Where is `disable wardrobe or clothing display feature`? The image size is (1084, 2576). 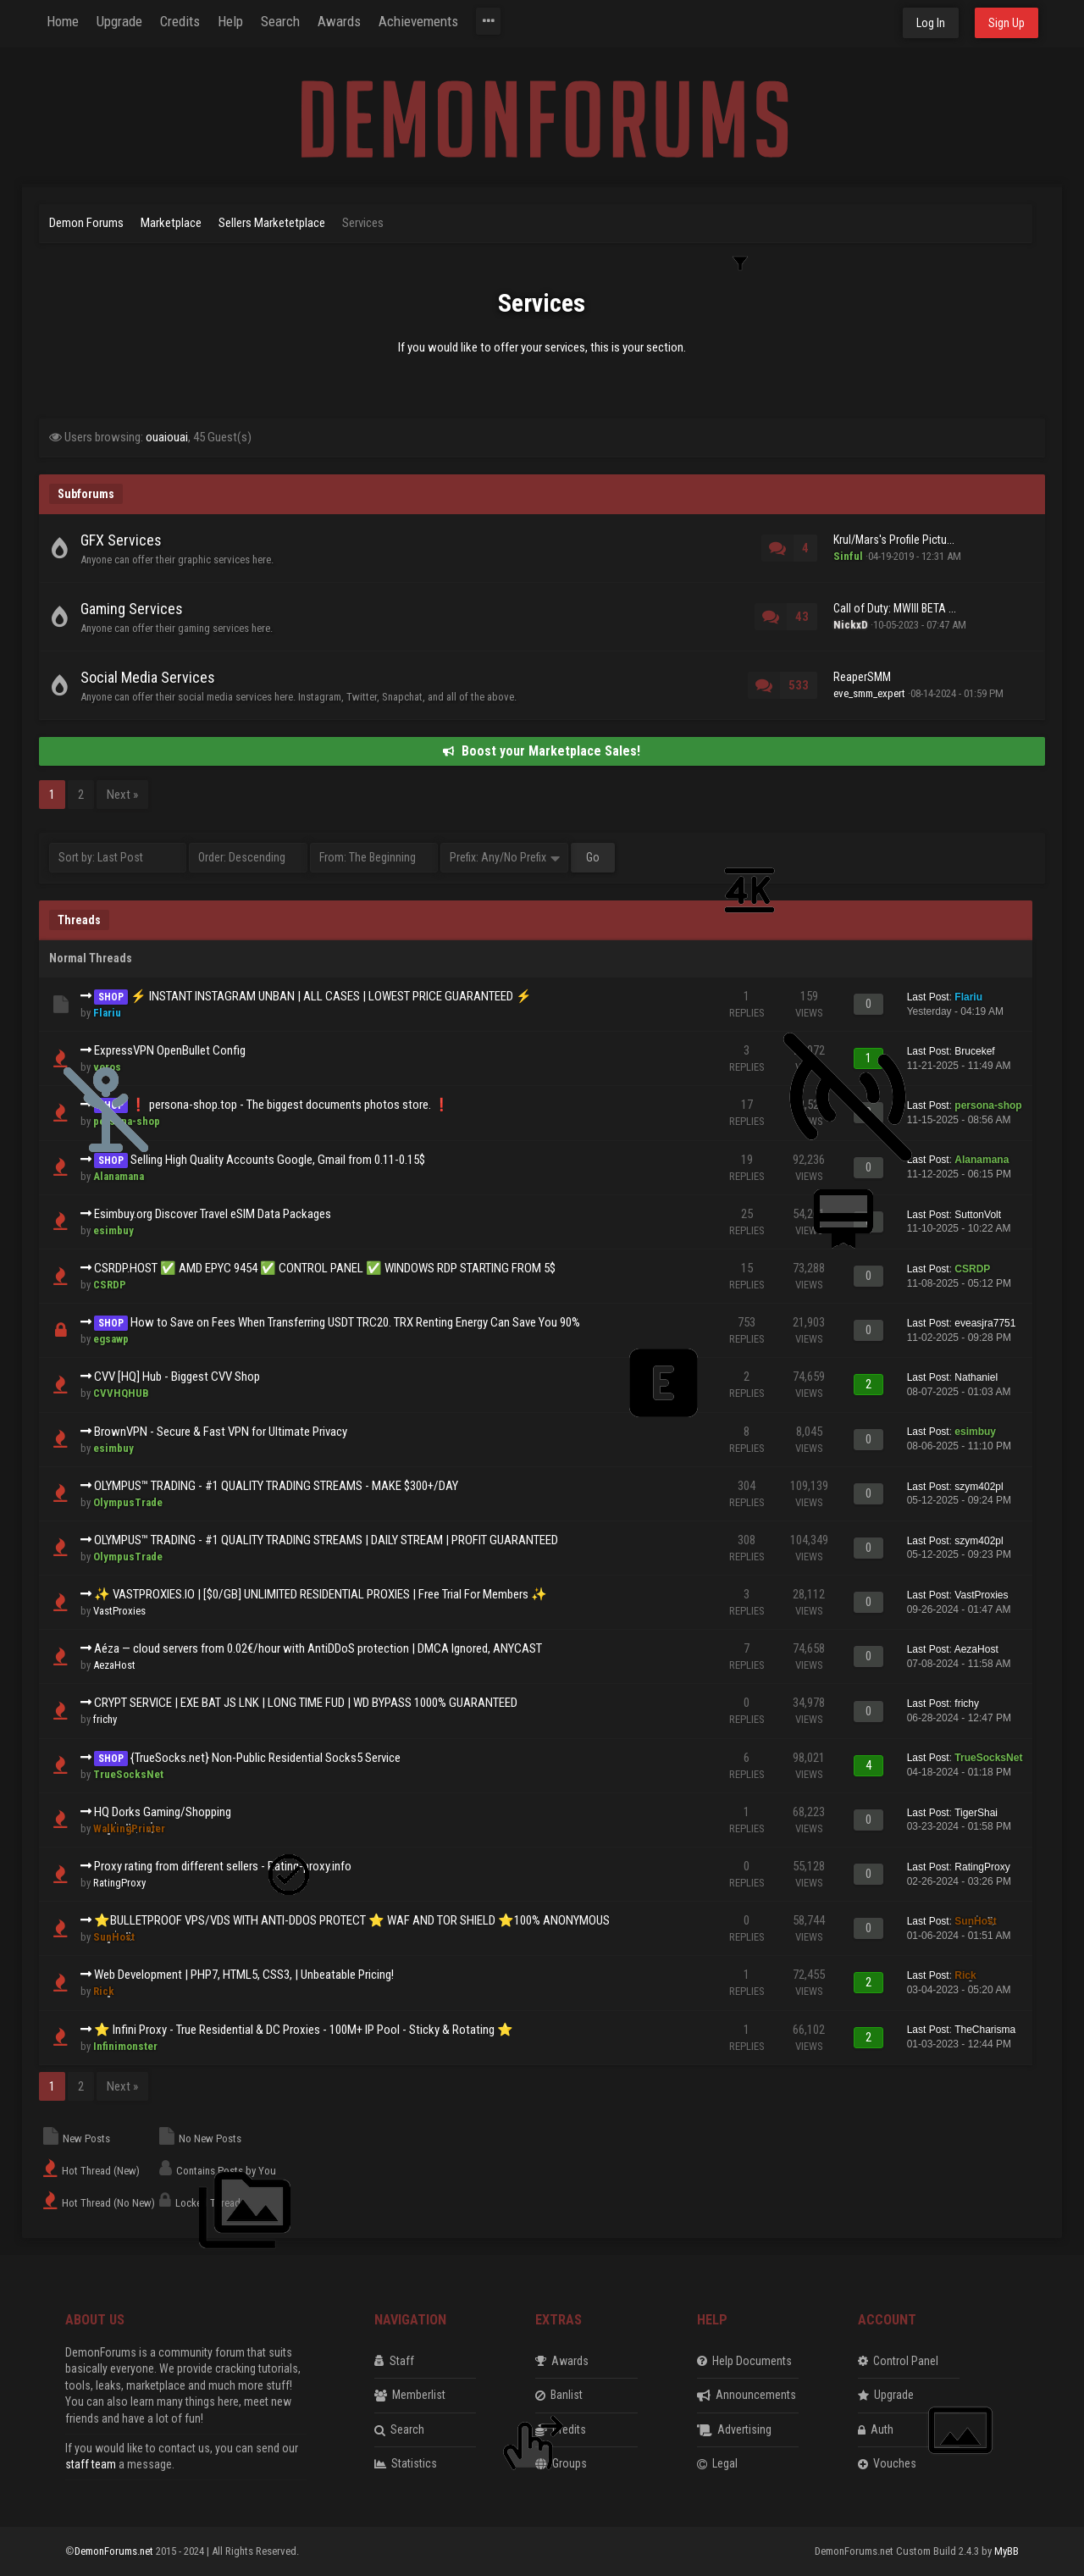
disable wardrobe or clothing display feature is located at coordinates (106, 1110).